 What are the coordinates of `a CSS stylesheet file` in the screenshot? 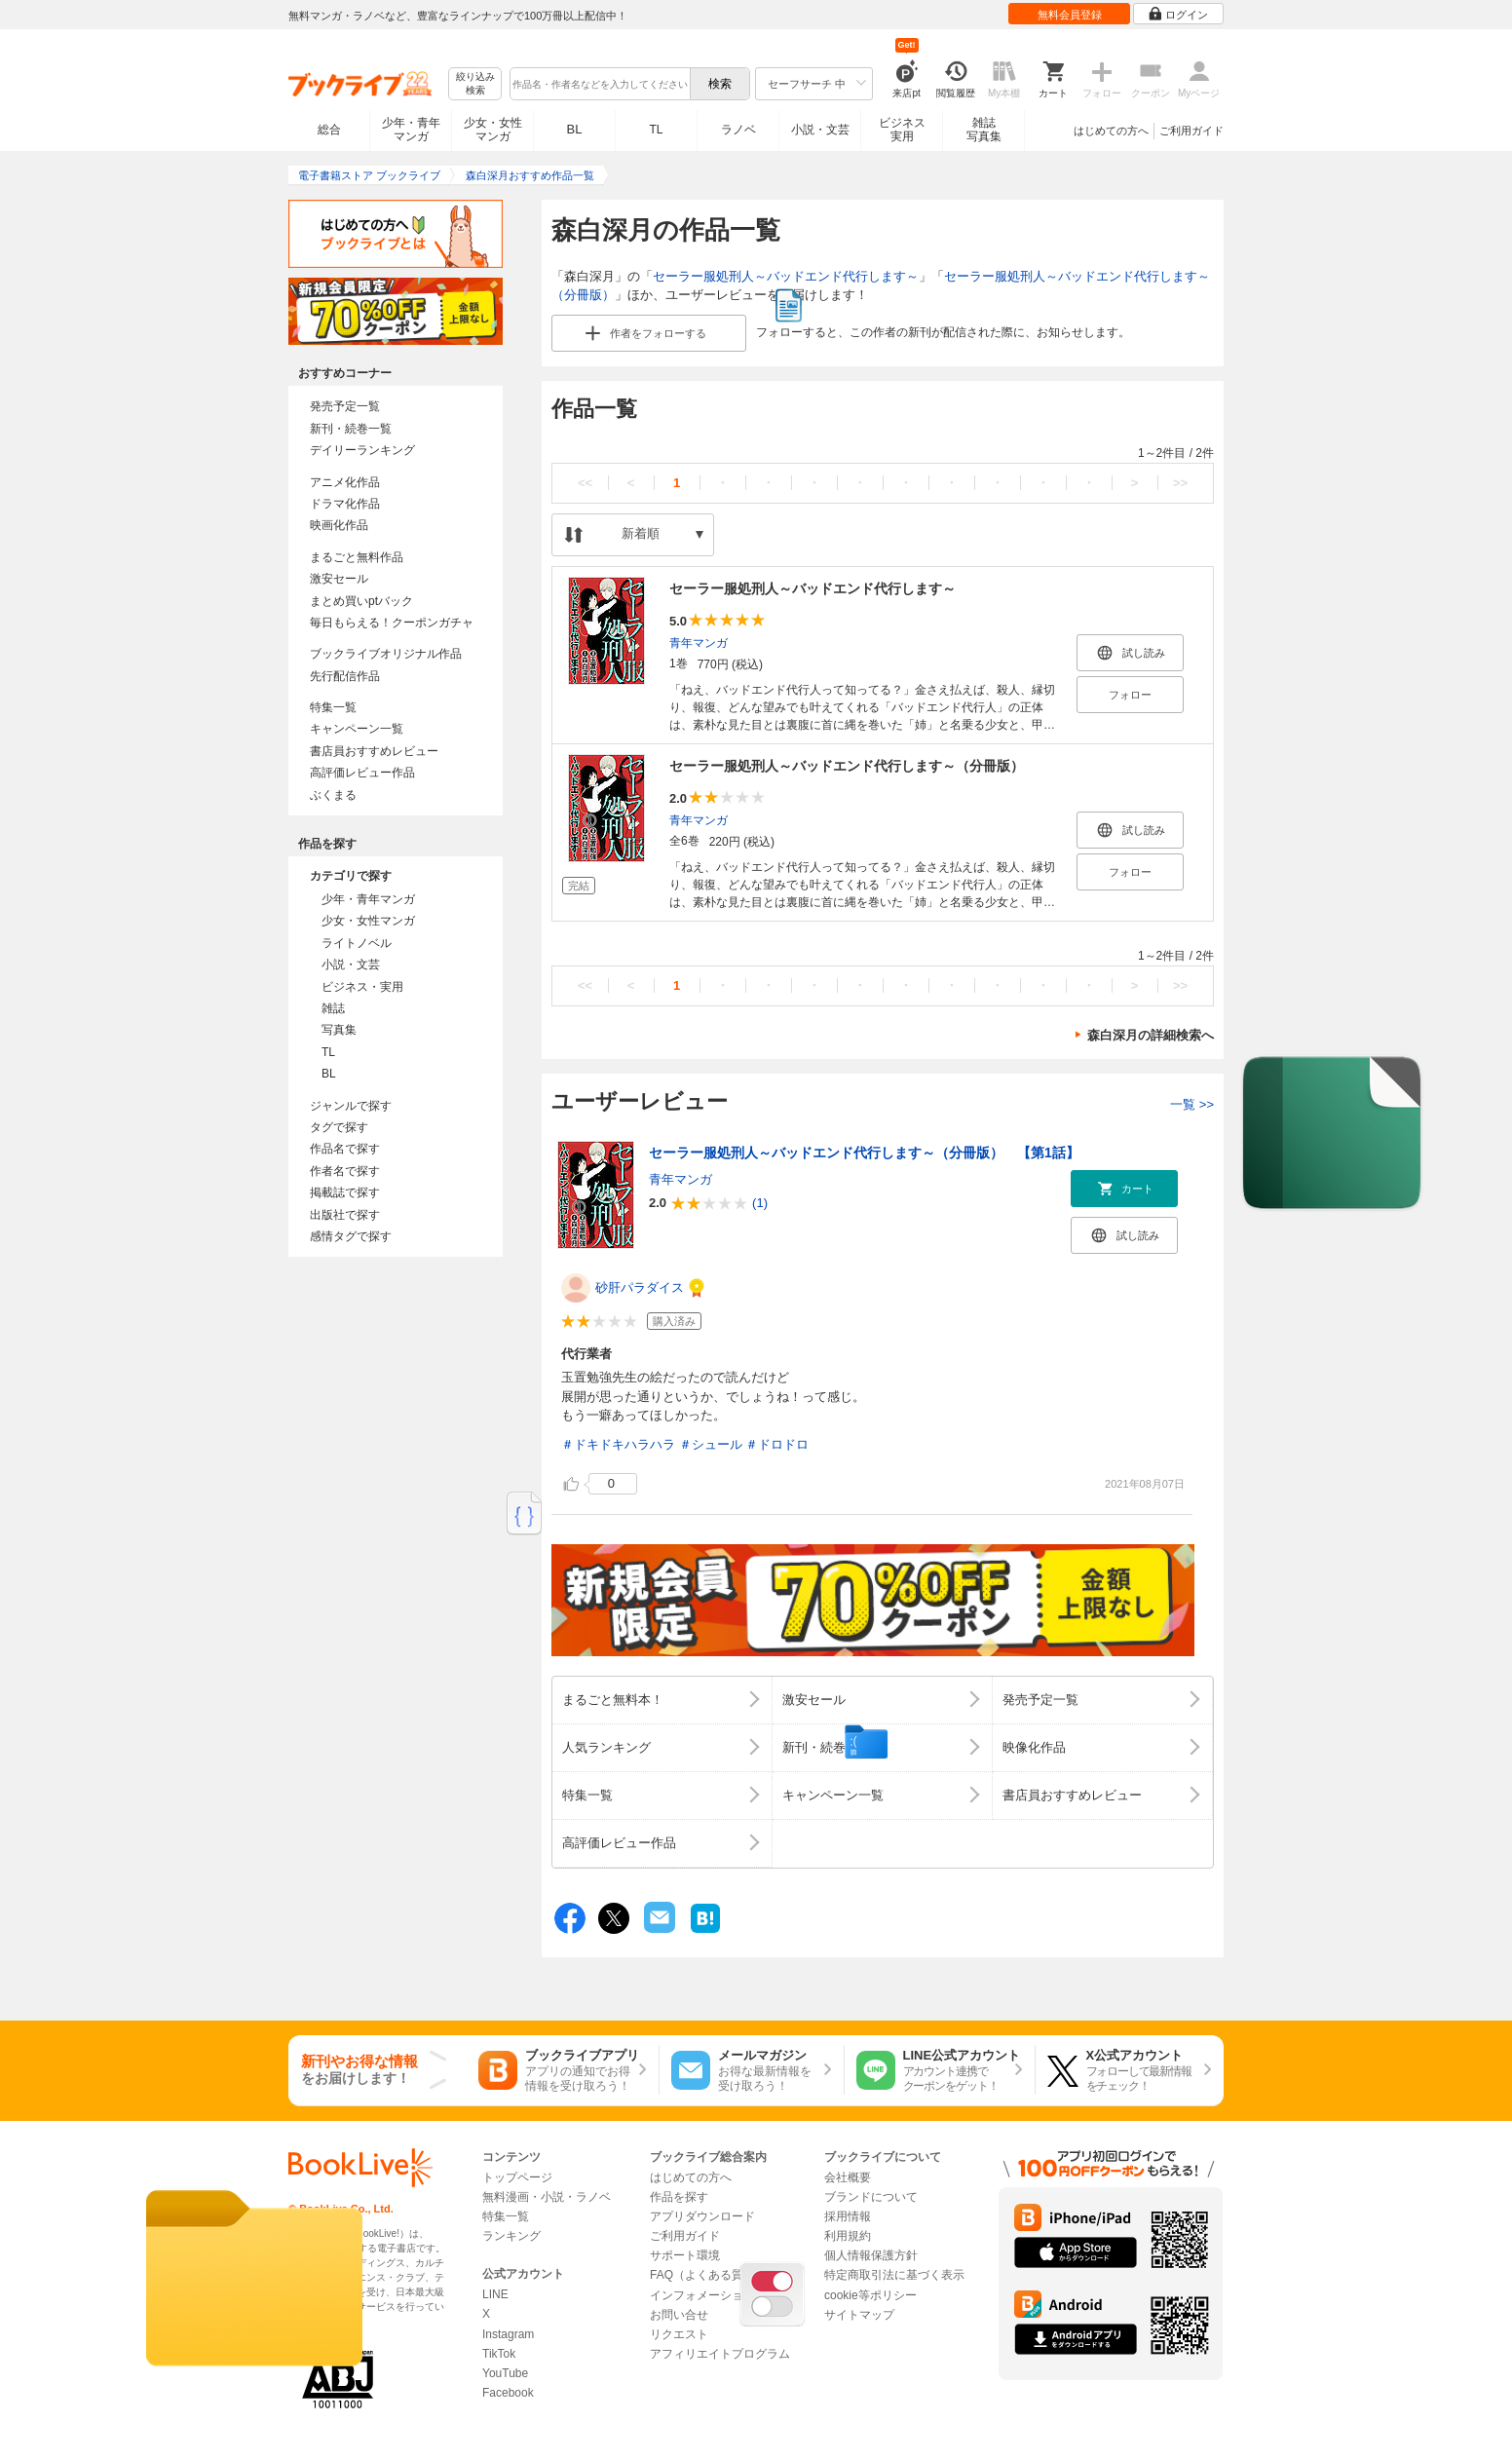 It's located at (524, 1513).